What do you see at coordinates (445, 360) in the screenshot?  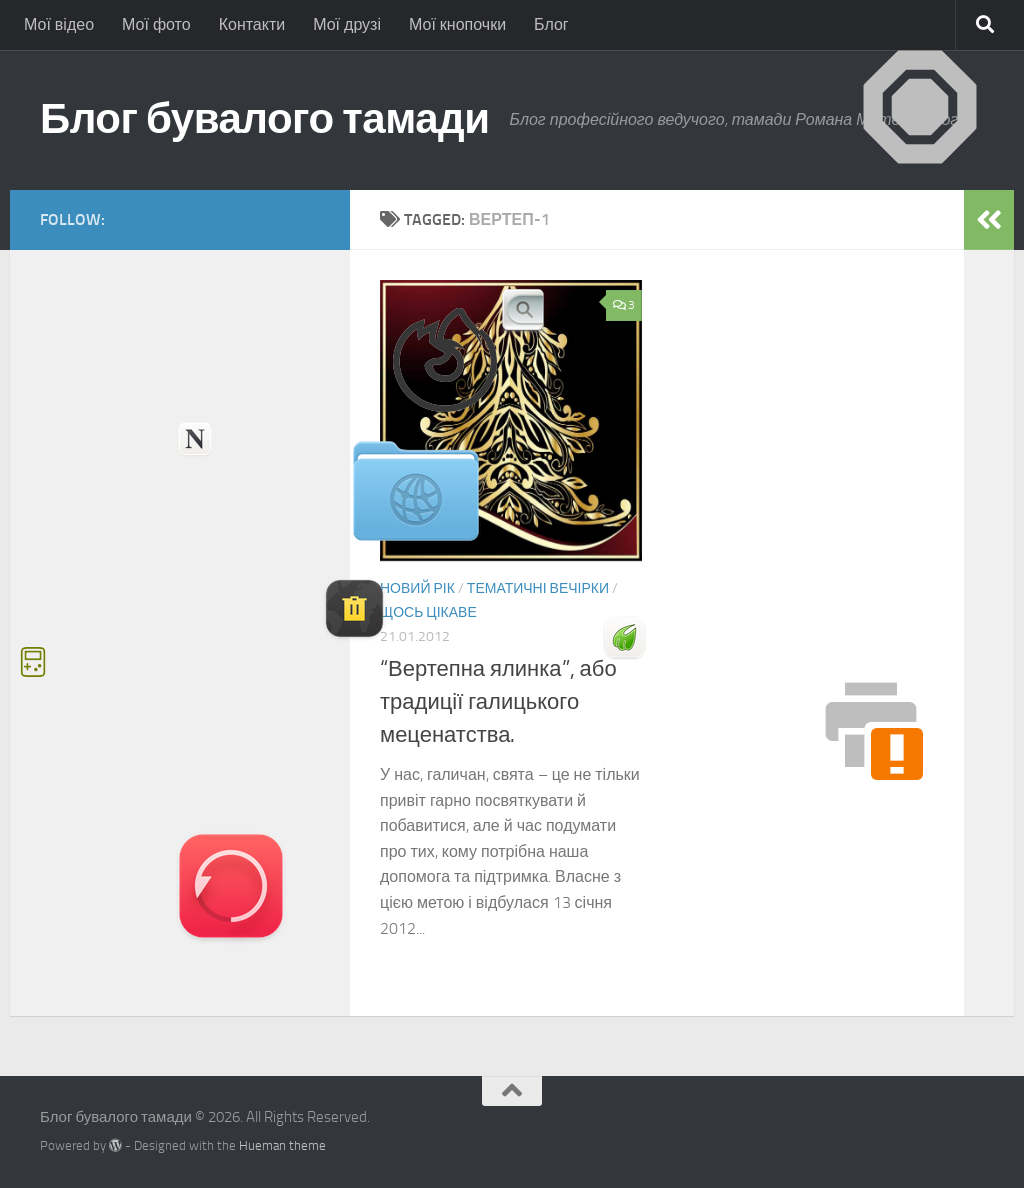 I see `open firefox browser` at bounding box center [445, 360].